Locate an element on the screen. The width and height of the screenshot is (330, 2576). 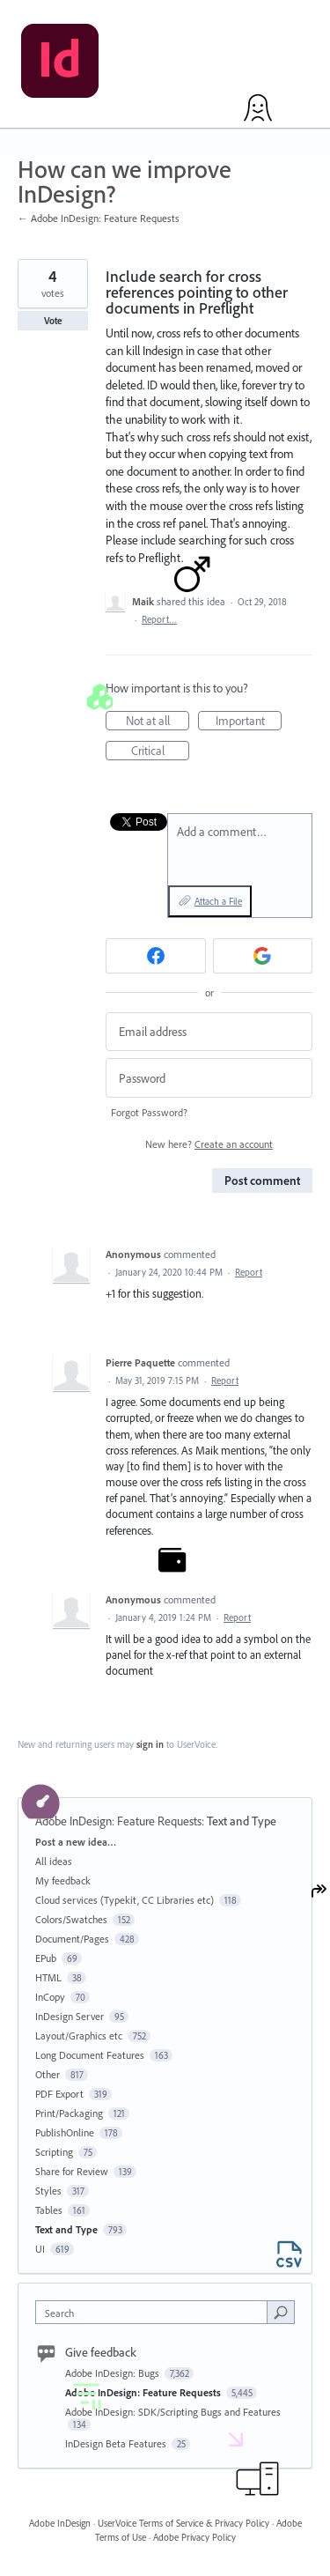
pause active filter operation is located at coordinates (86, 2394).